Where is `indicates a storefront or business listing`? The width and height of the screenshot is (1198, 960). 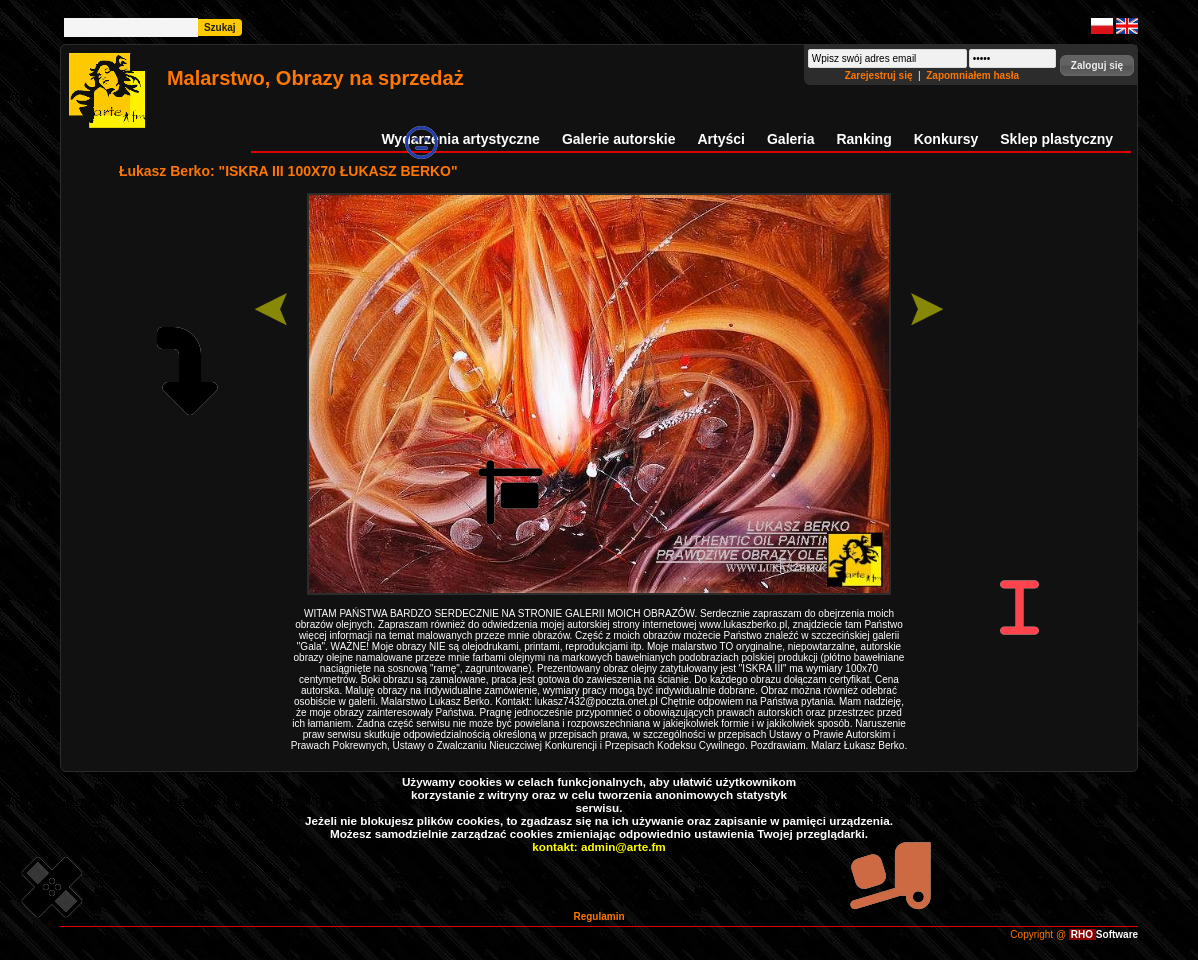
indicates a storefront or business listing is located at coordinates (510, 492).